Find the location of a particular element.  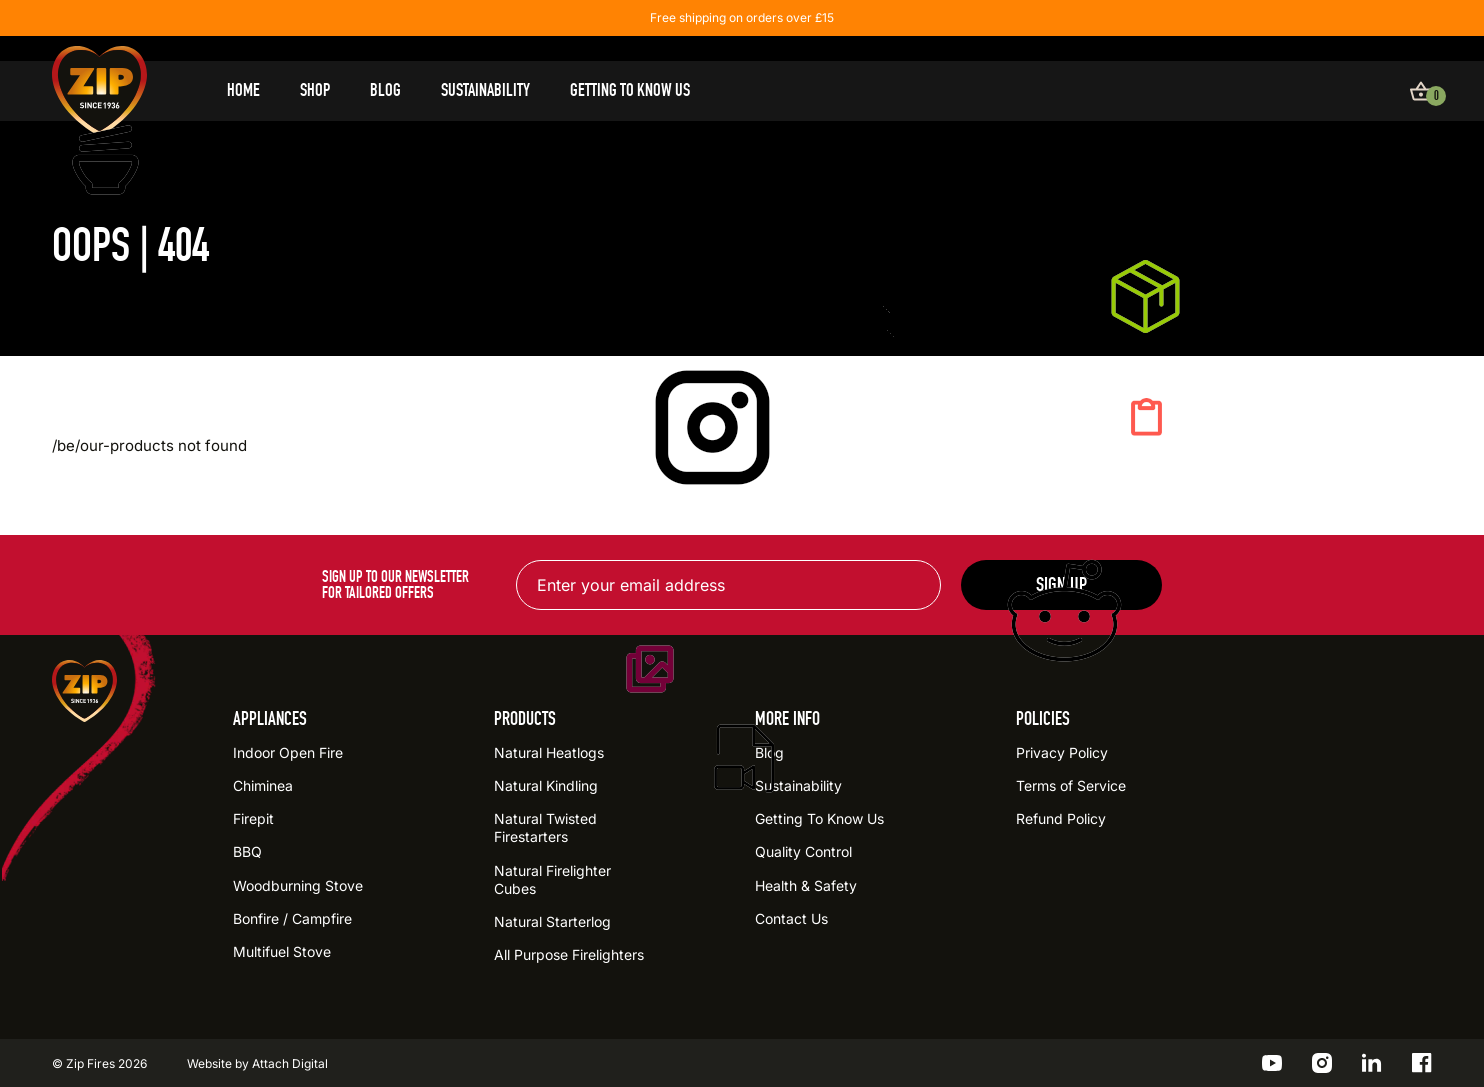

import or export data is located at coordinates (888, 321).